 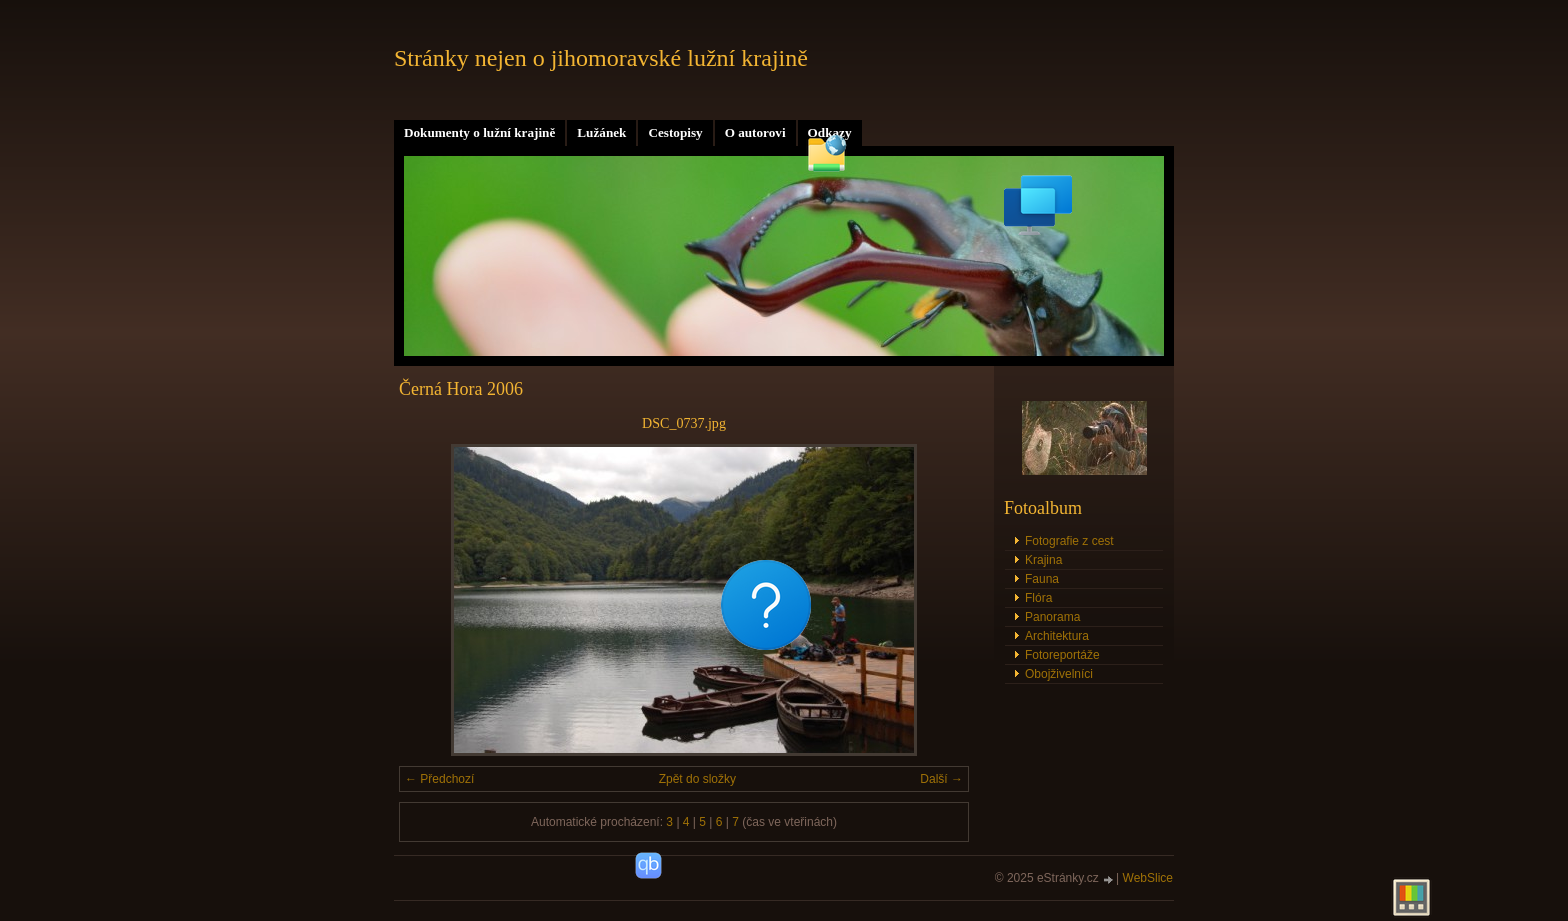 I want to click on open microsoft powertoys application, so click(x=1411, y=897).